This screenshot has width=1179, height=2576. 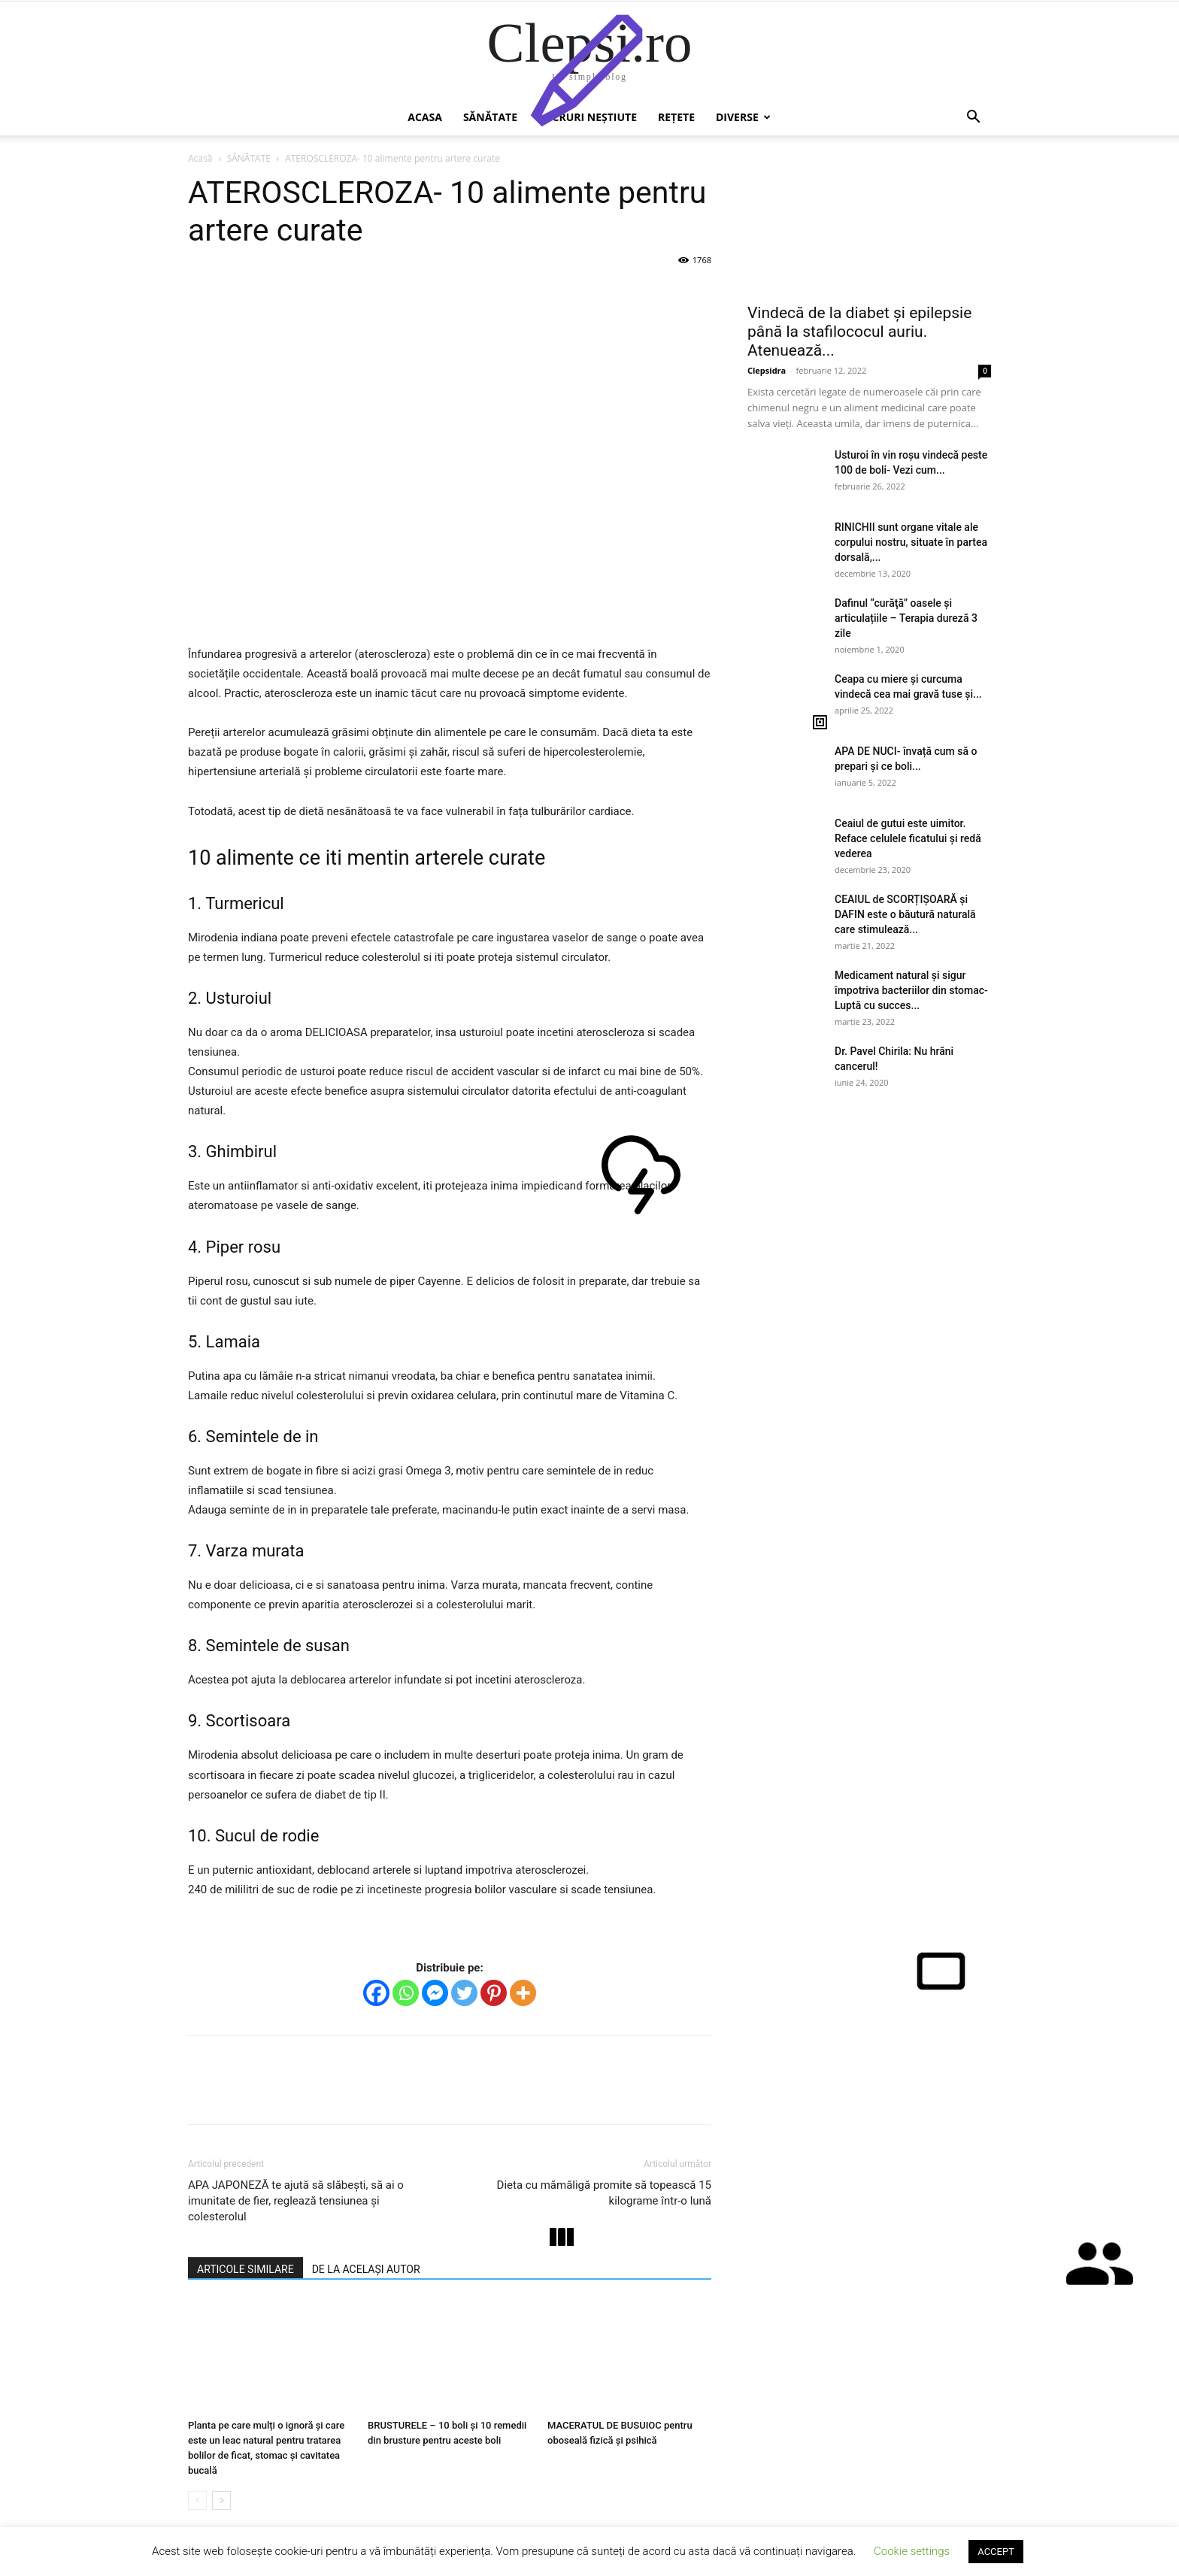 What do you see at coordinates (1099, 2263) in the screenshot?
I see `view group members` at bounding box center [1099, 2263].